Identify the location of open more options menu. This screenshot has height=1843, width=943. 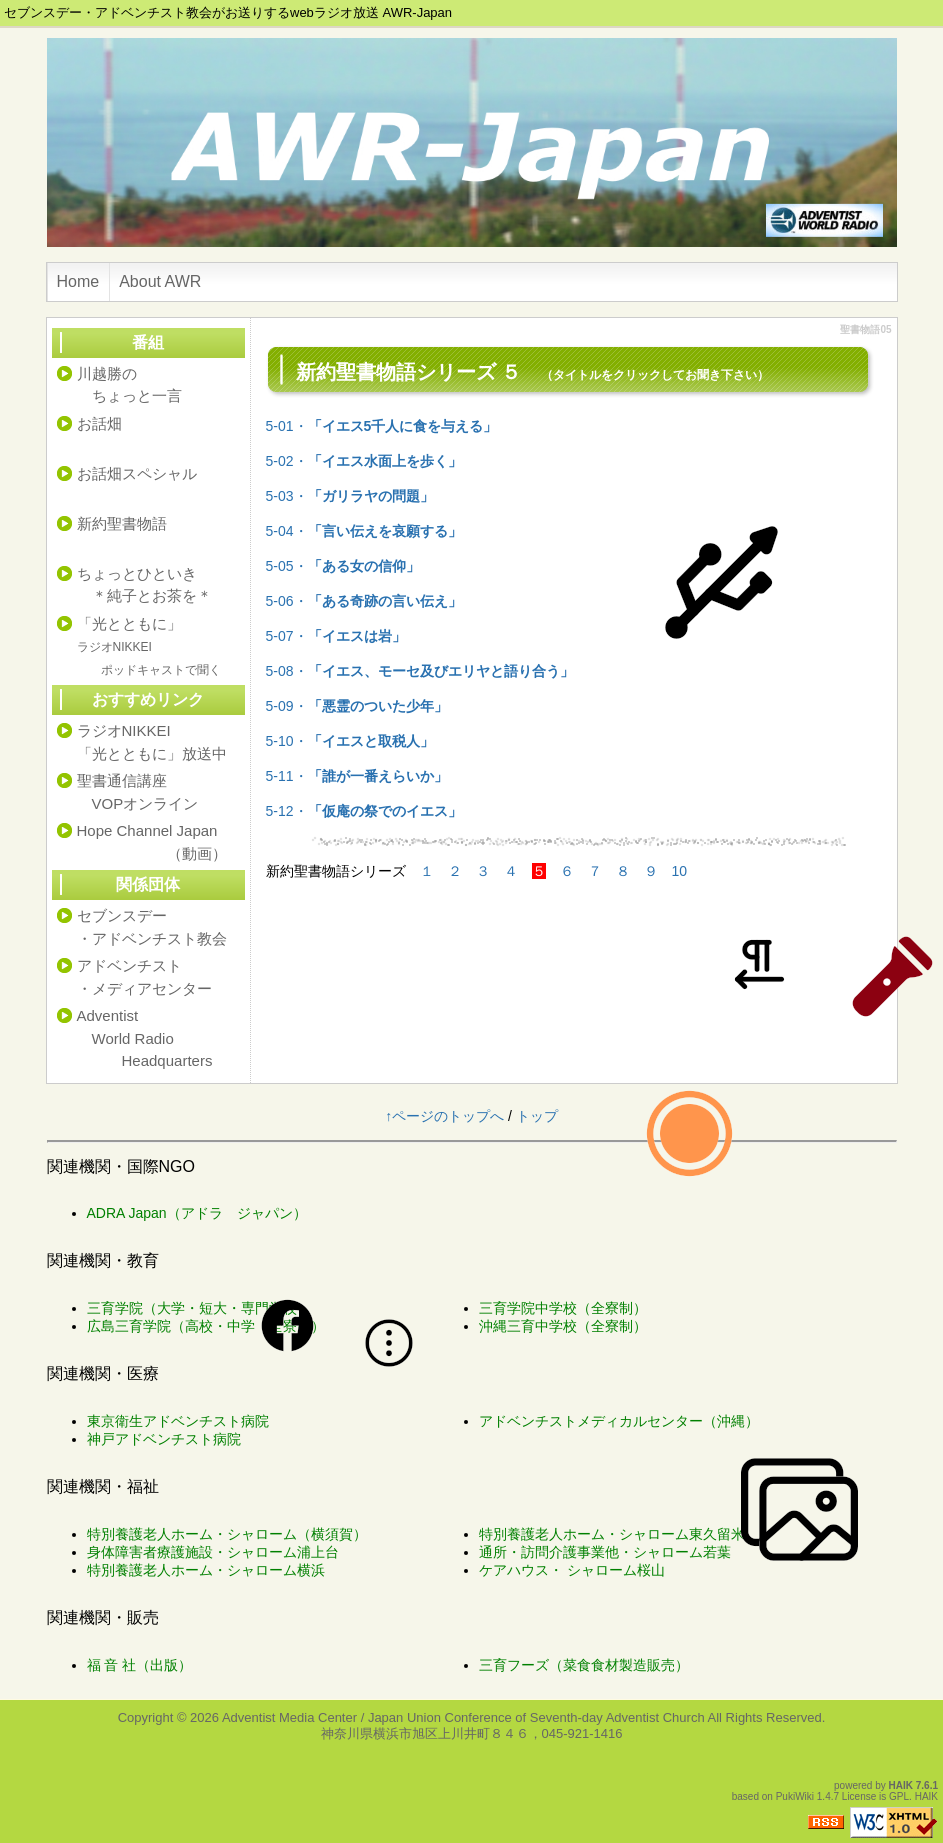
(389, 1343).